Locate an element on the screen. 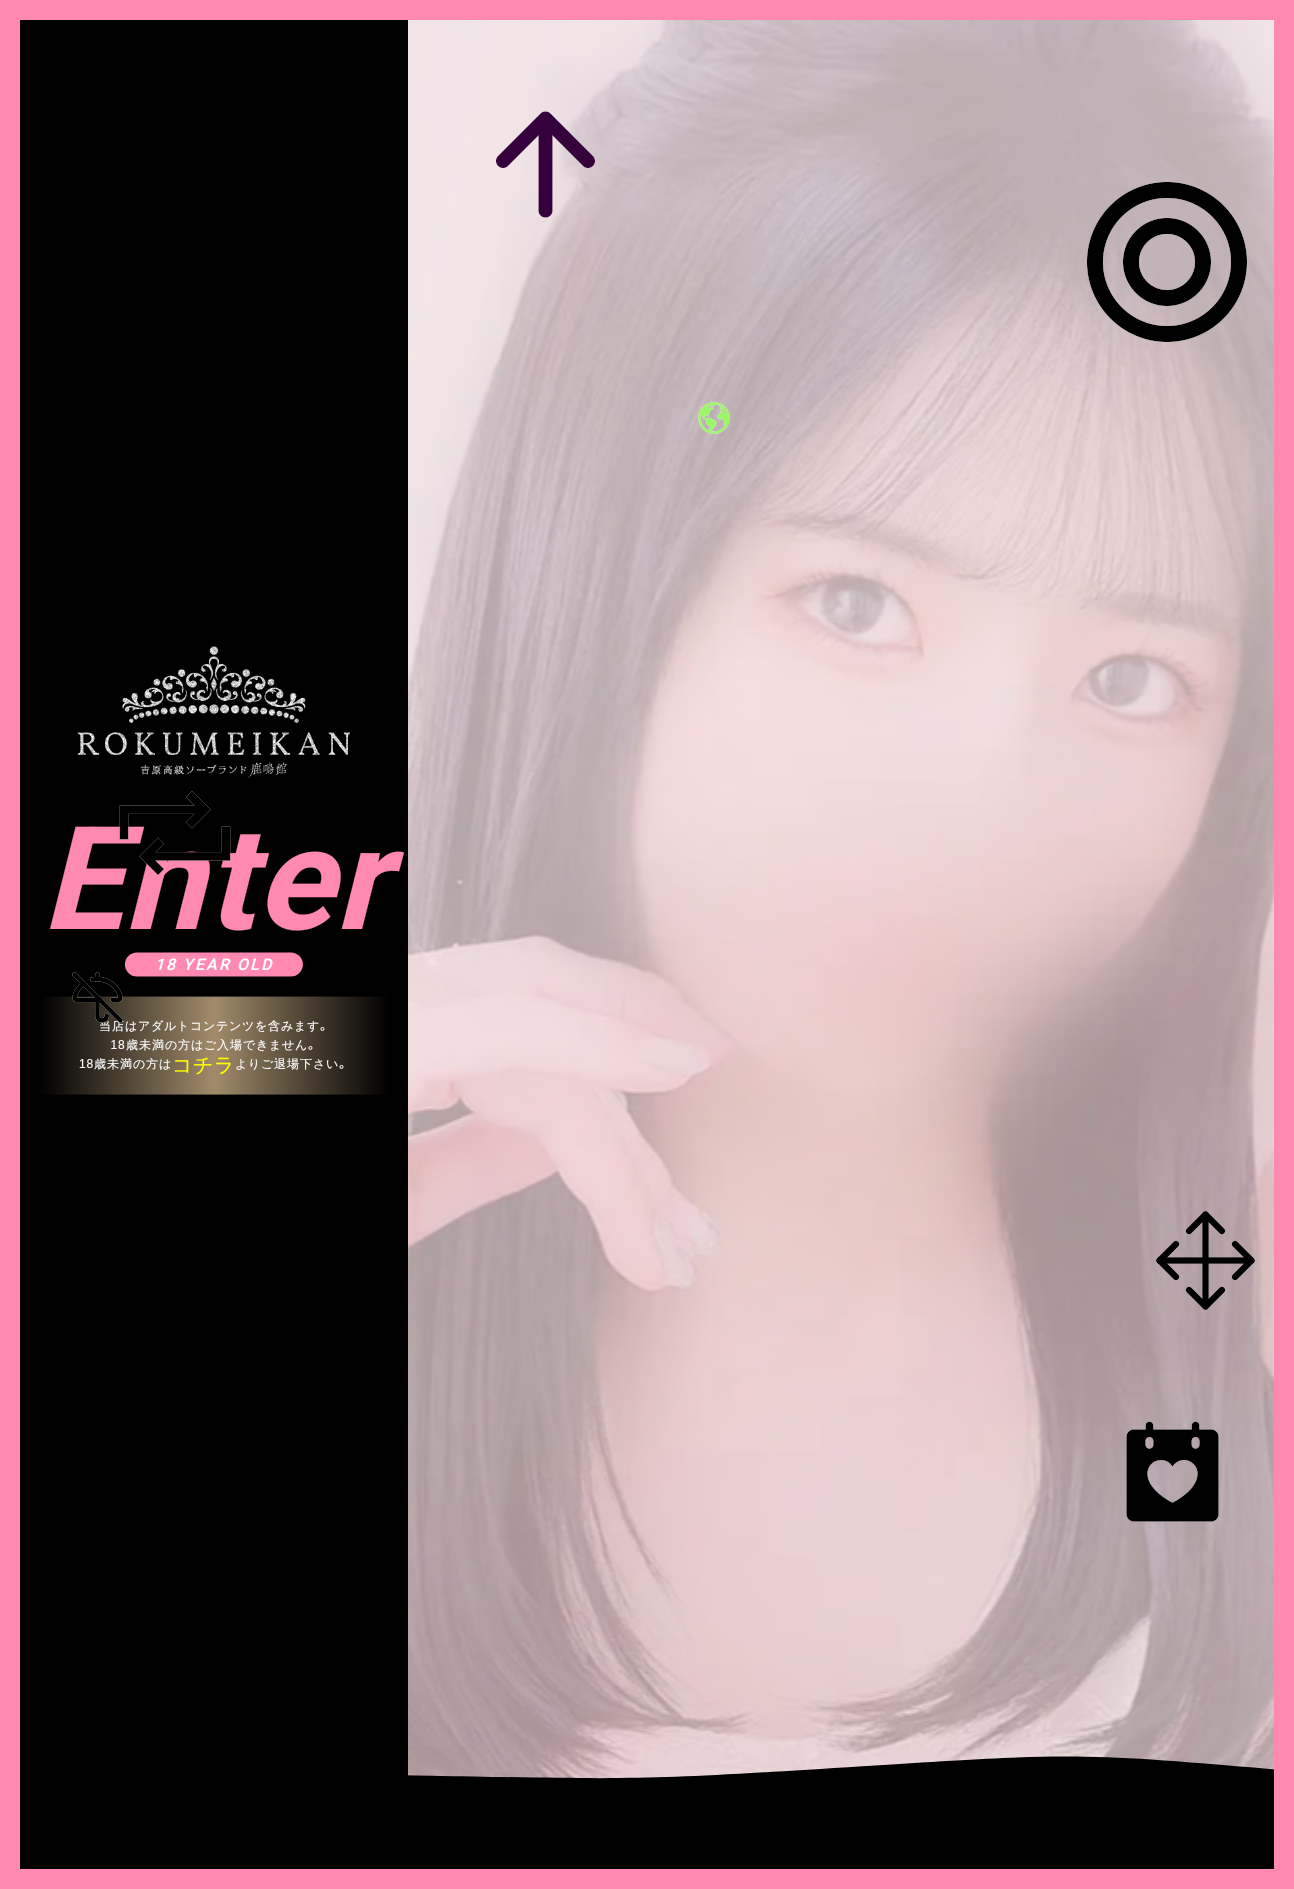  playstation circle button icon is located at coordinates (1167, 262).